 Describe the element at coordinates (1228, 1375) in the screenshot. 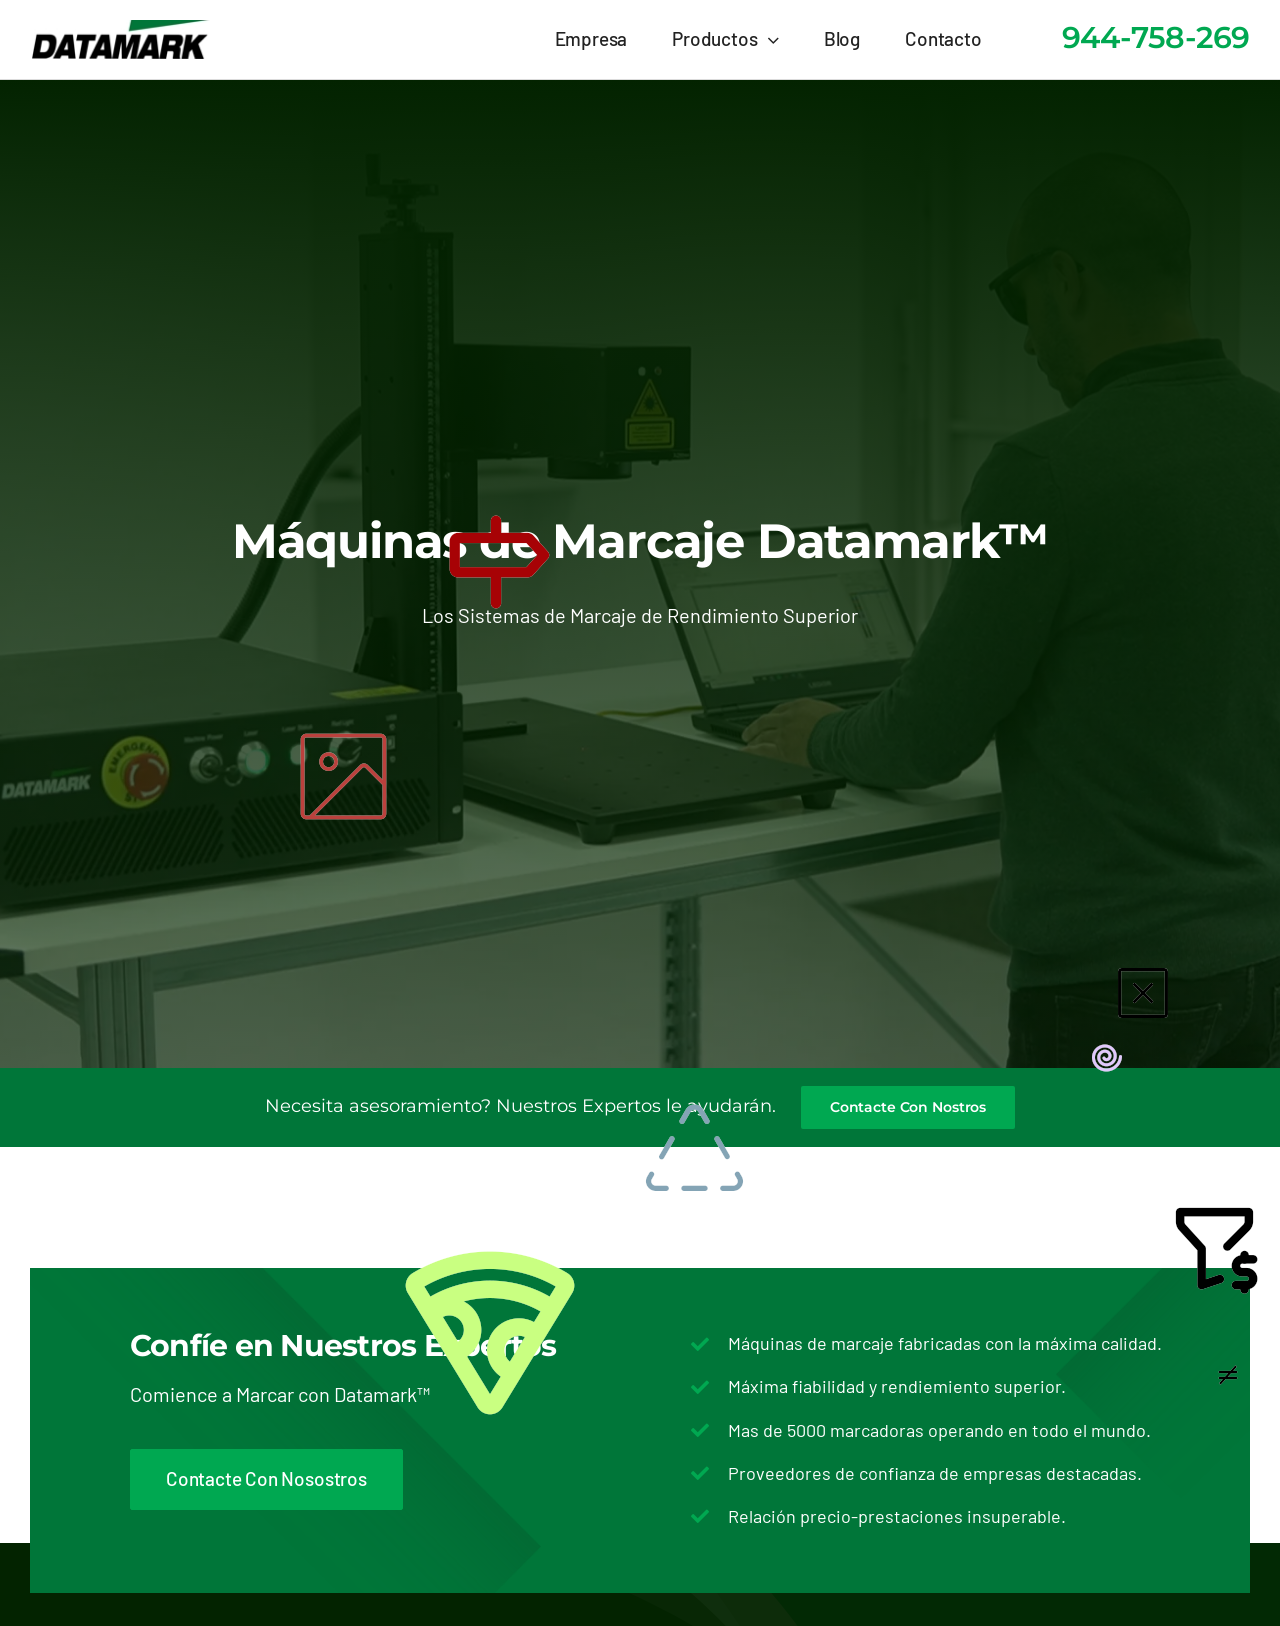

I see `indicates values are not equal or mismatched` at that location.